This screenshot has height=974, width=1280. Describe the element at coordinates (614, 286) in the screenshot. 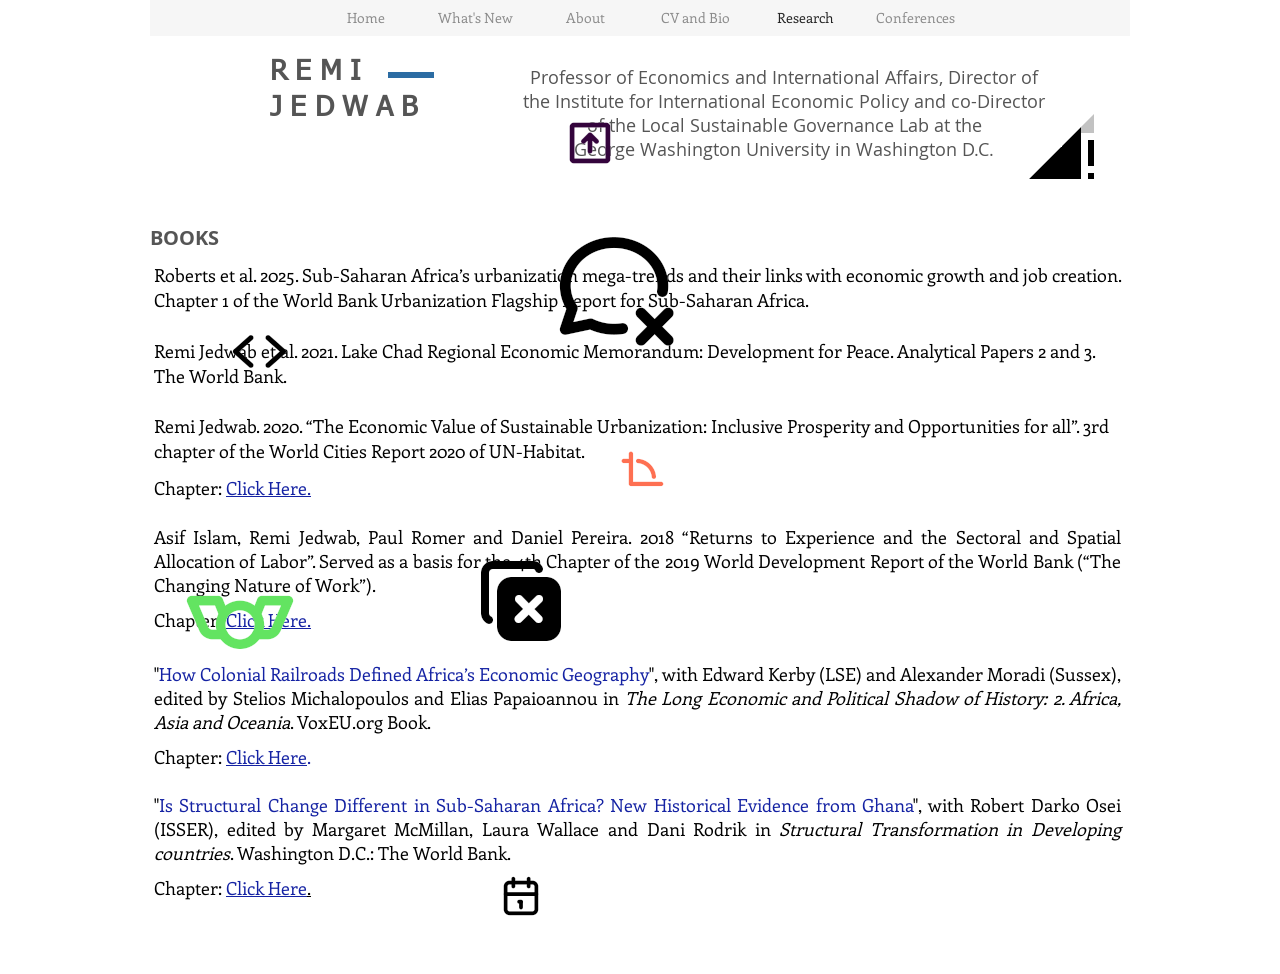

I see `delete a conversation or message` at that location.